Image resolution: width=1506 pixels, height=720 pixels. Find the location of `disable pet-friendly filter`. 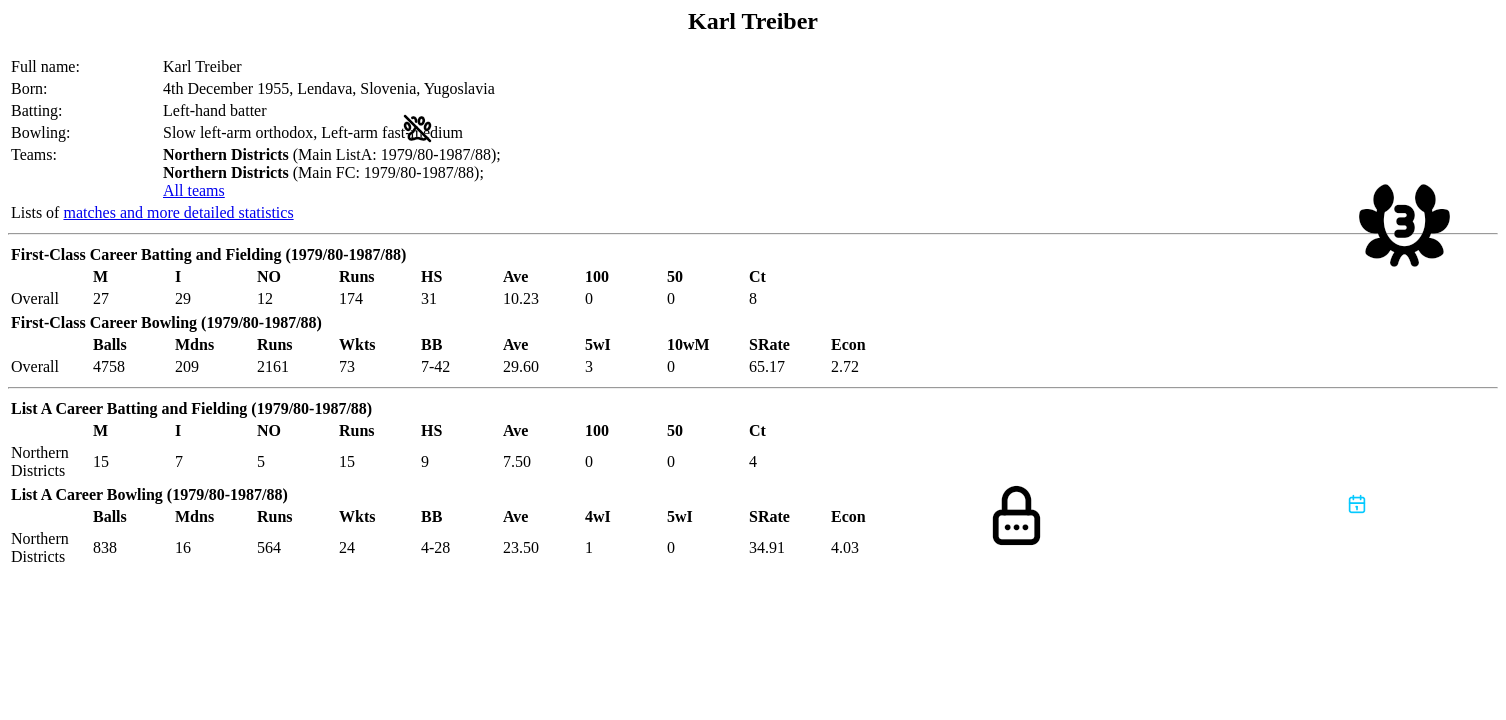

disable pet-friendly filter is located at coordinates (417, 128).